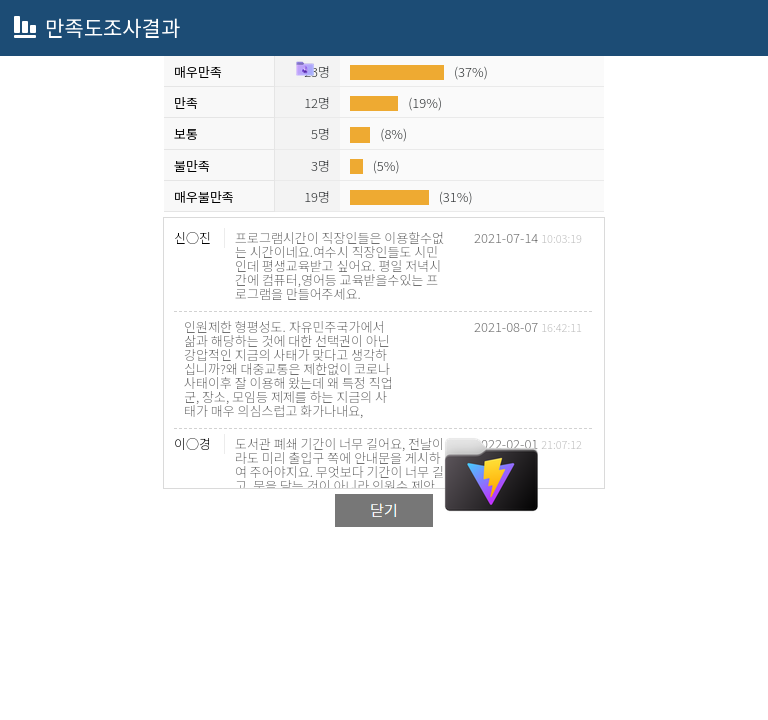  What do you see at coordinates (305, 69) in the screenshot?
I see `open obsidian vault folder` at bounding box center [305, 69].